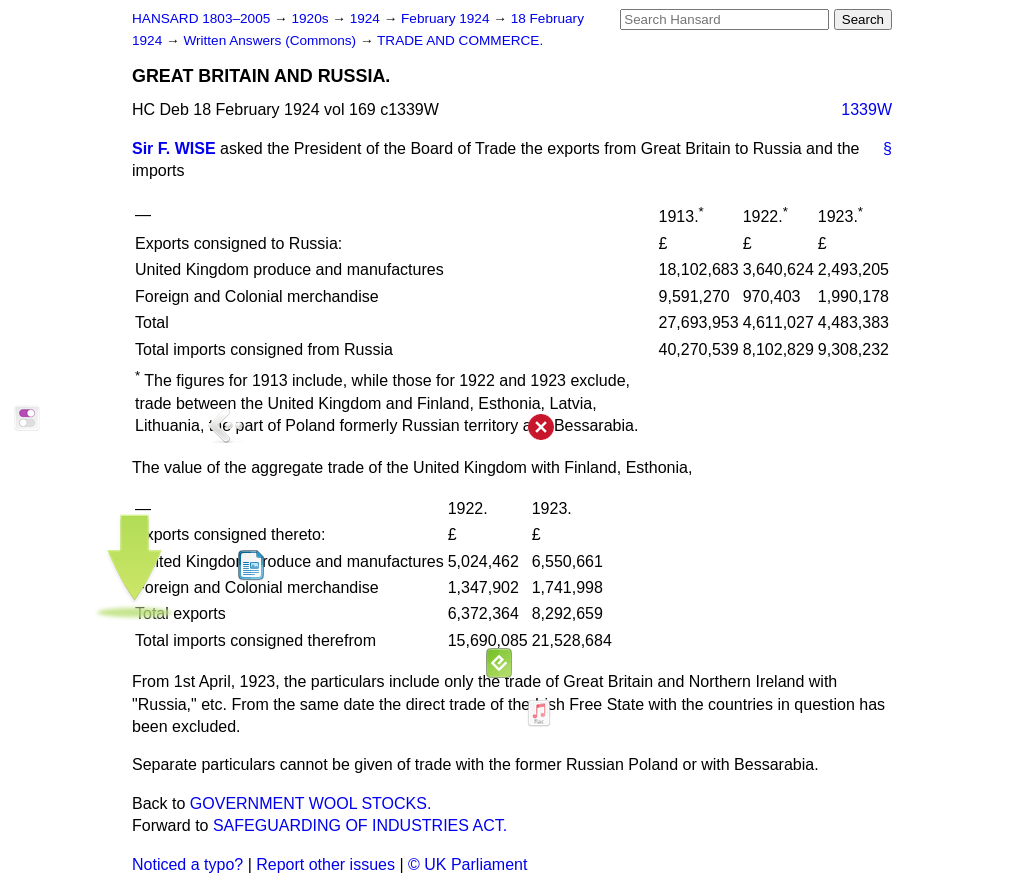 The height and width of the screenshot is (892, 1024). What do you see at coordinates (134, 560) in the screenshot?
I see `save file to disk` at bounding box center [134, 560].